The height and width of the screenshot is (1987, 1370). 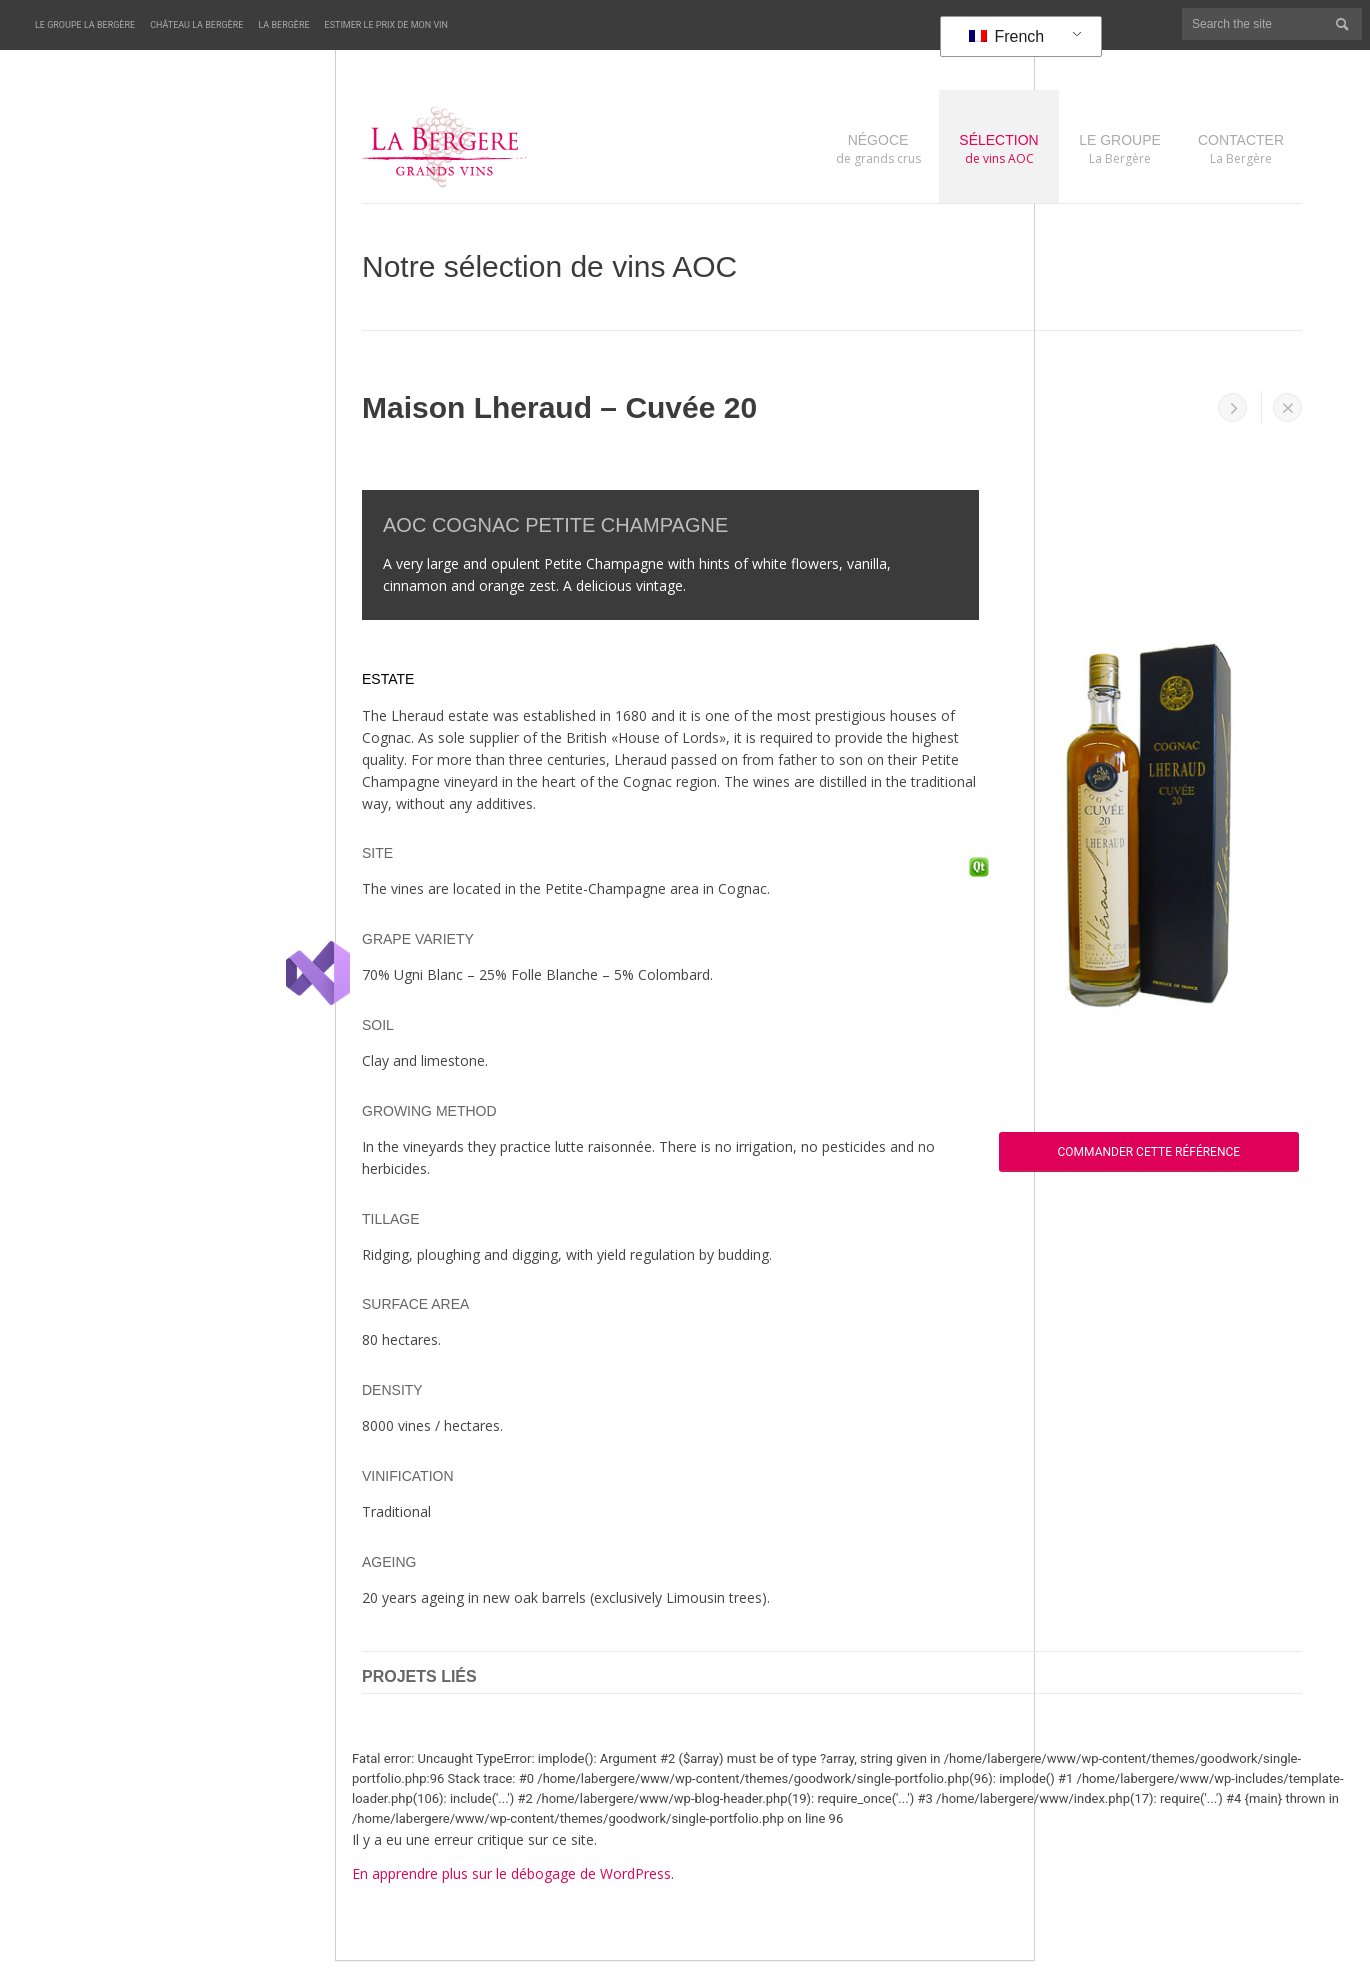 I want to click on launch qt creator for ubuntu development, so click(x=979, y=867).